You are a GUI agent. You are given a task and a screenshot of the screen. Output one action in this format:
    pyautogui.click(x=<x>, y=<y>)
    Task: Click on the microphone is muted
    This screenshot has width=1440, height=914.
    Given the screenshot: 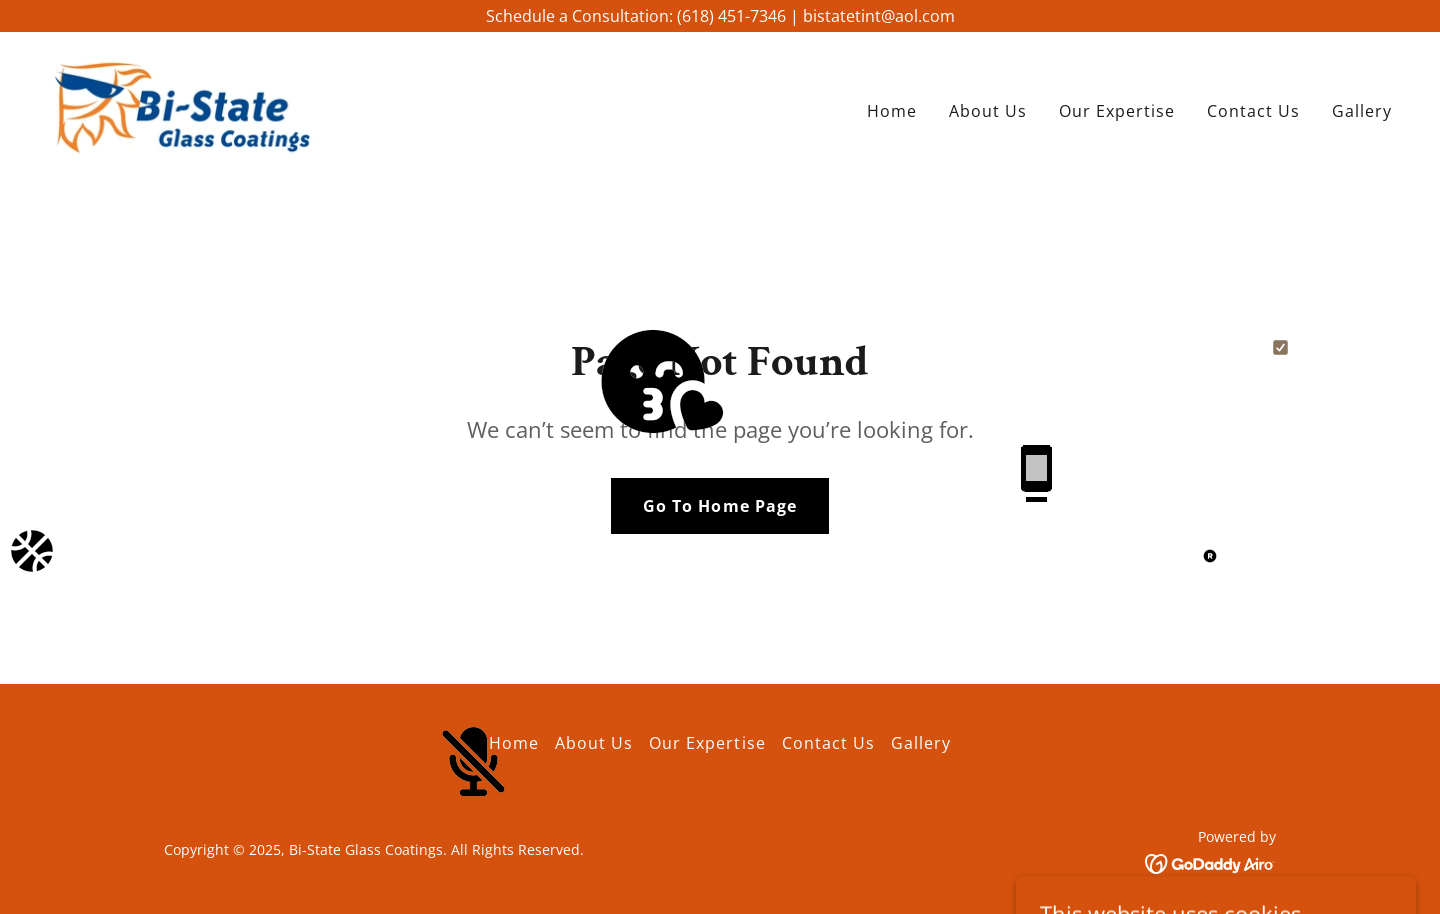 What is the action you would take?
    pyautogui.click(x=473, y=761)
    